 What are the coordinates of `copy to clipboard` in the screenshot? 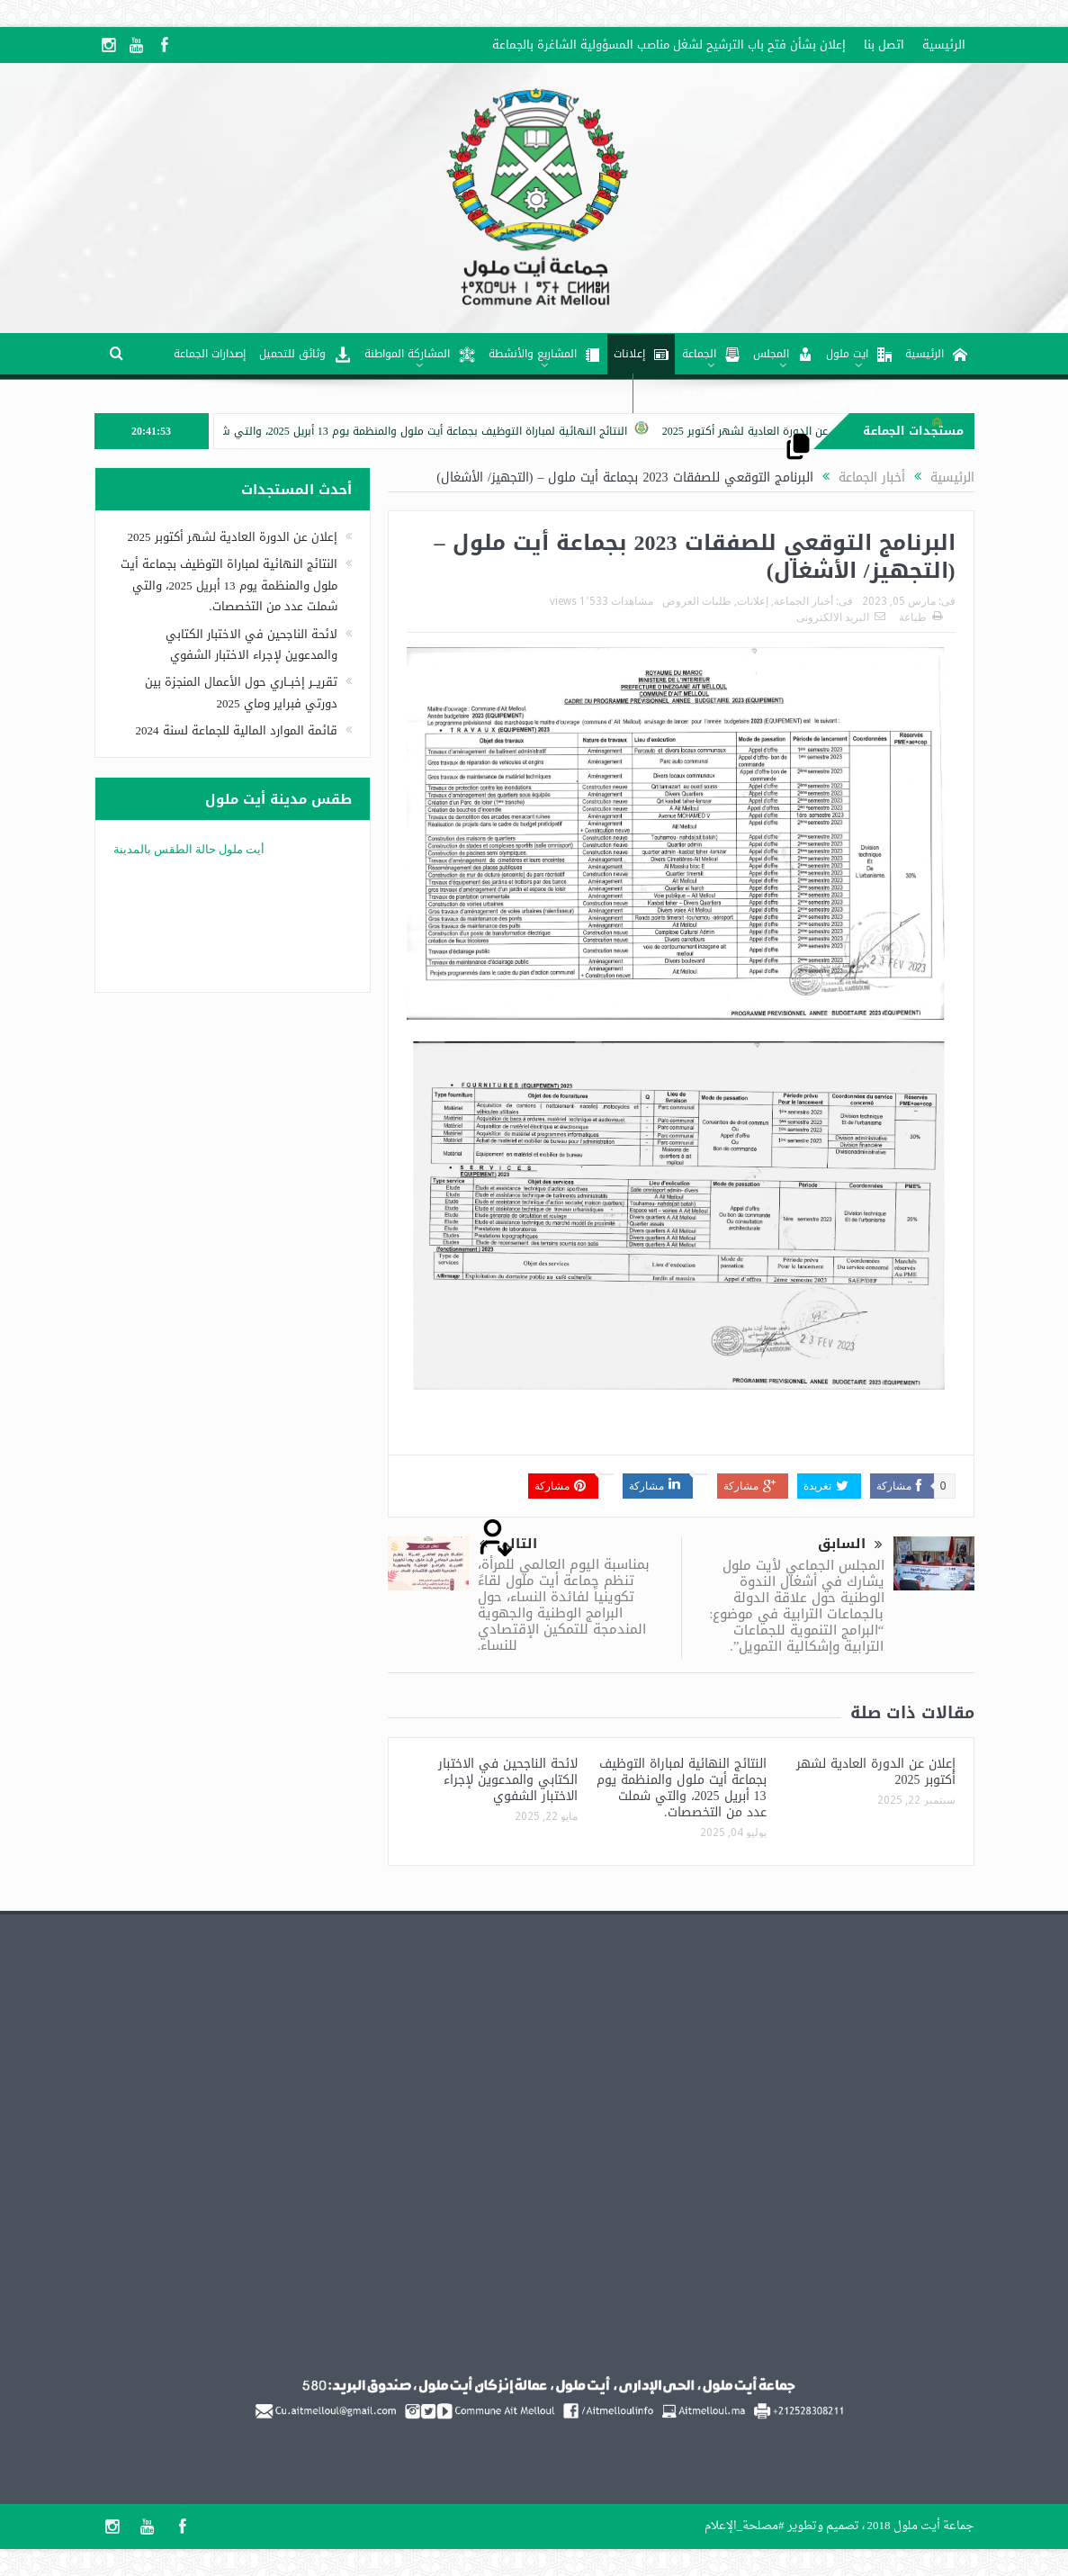 It's located at (798, 446).